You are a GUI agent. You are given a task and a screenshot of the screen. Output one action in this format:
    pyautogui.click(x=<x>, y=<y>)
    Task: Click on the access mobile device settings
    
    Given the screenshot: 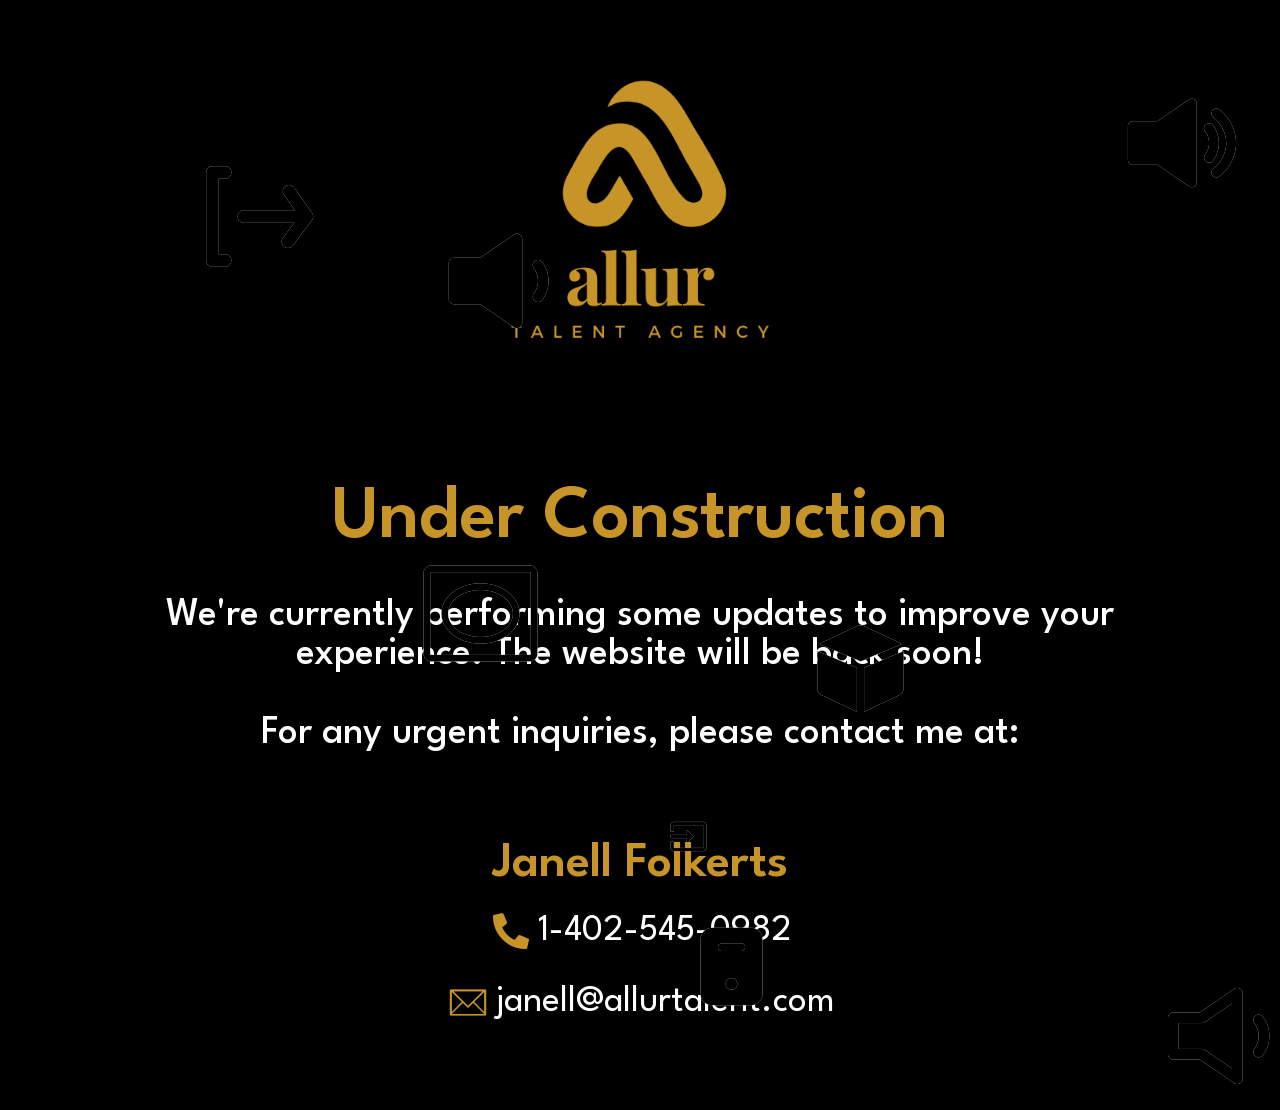 What is the action you would take?
    pyautogui.click(x=731, y=966)
    